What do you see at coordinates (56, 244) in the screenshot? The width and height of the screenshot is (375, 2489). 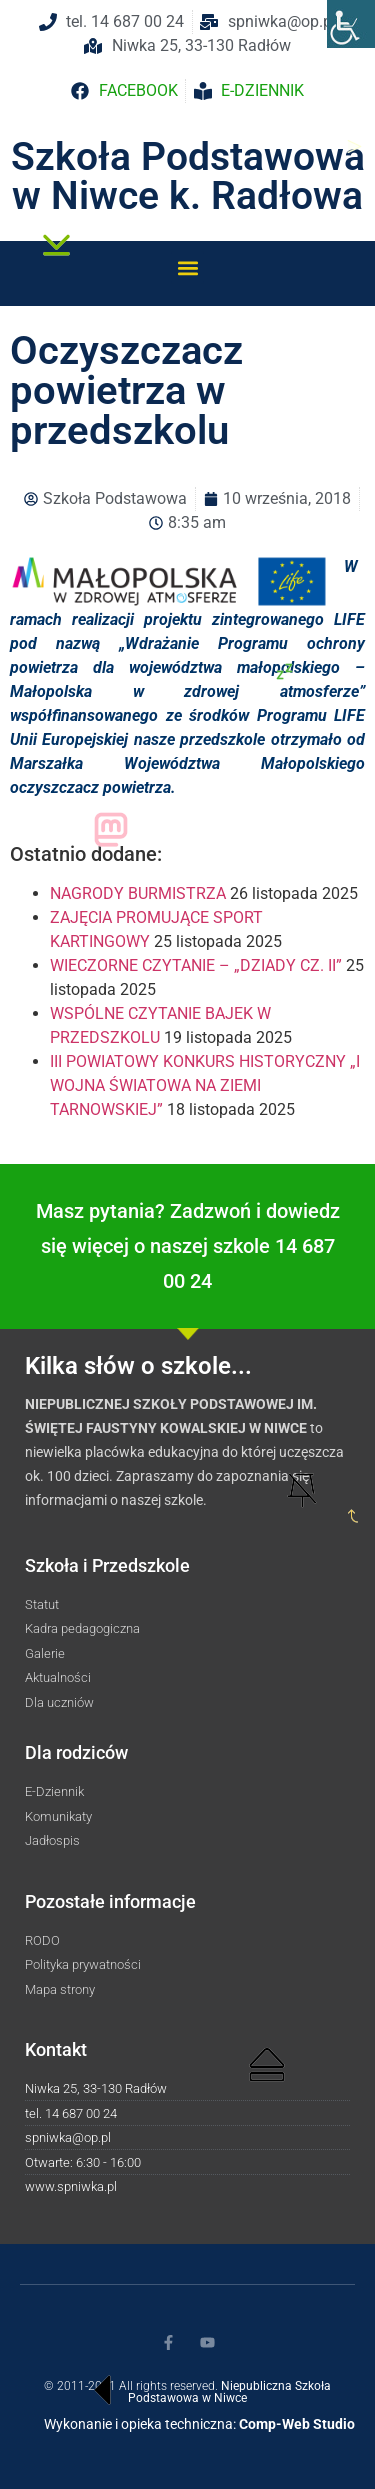 I see `expand content or dropdown menu` at bounding box center [56, 244].